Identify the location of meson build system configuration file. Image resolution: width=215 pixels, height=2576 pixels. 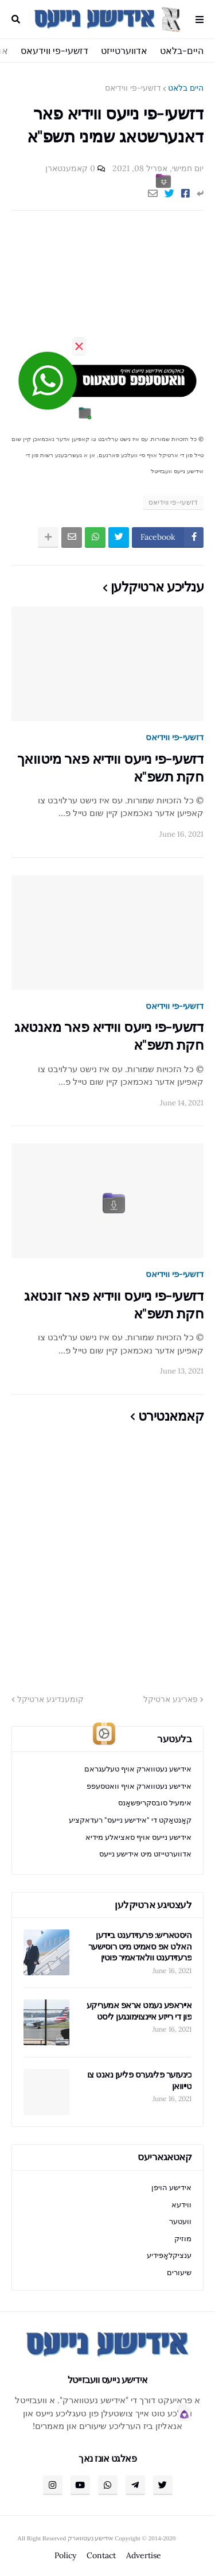
(184, 2412).